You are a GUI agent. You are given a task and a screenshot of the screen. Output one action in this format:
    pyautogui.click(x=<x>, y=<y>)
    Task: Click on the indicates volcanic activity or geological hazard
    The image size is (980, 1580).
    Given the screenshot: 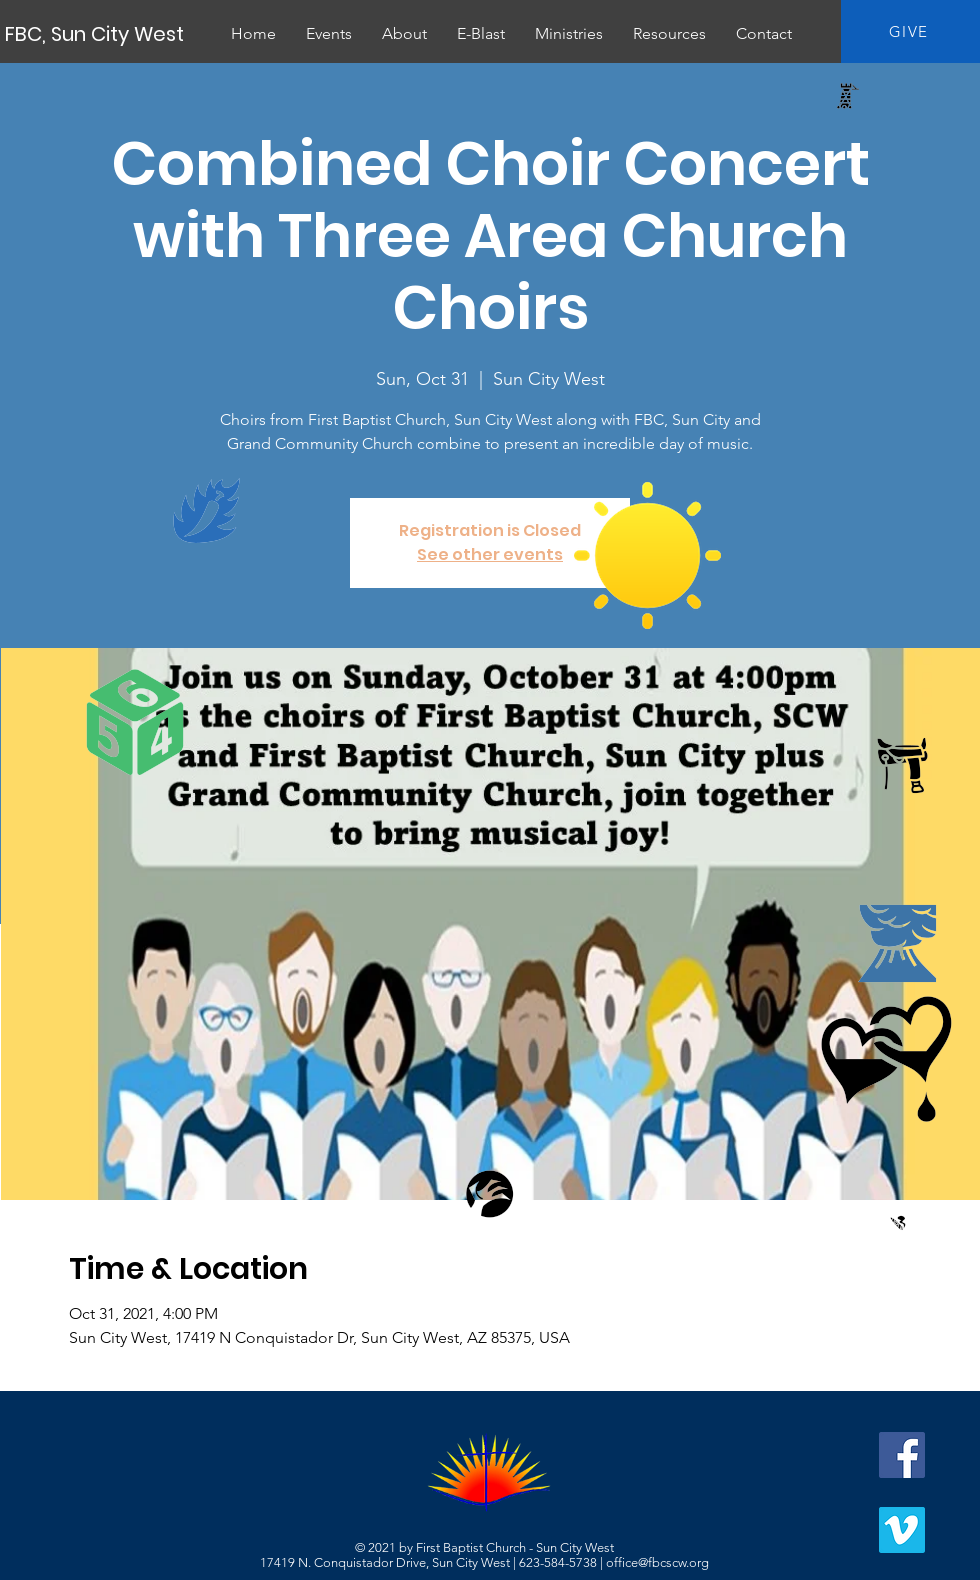 What is the action you would take?
    pyautogui.click(x=897, y=943)
    